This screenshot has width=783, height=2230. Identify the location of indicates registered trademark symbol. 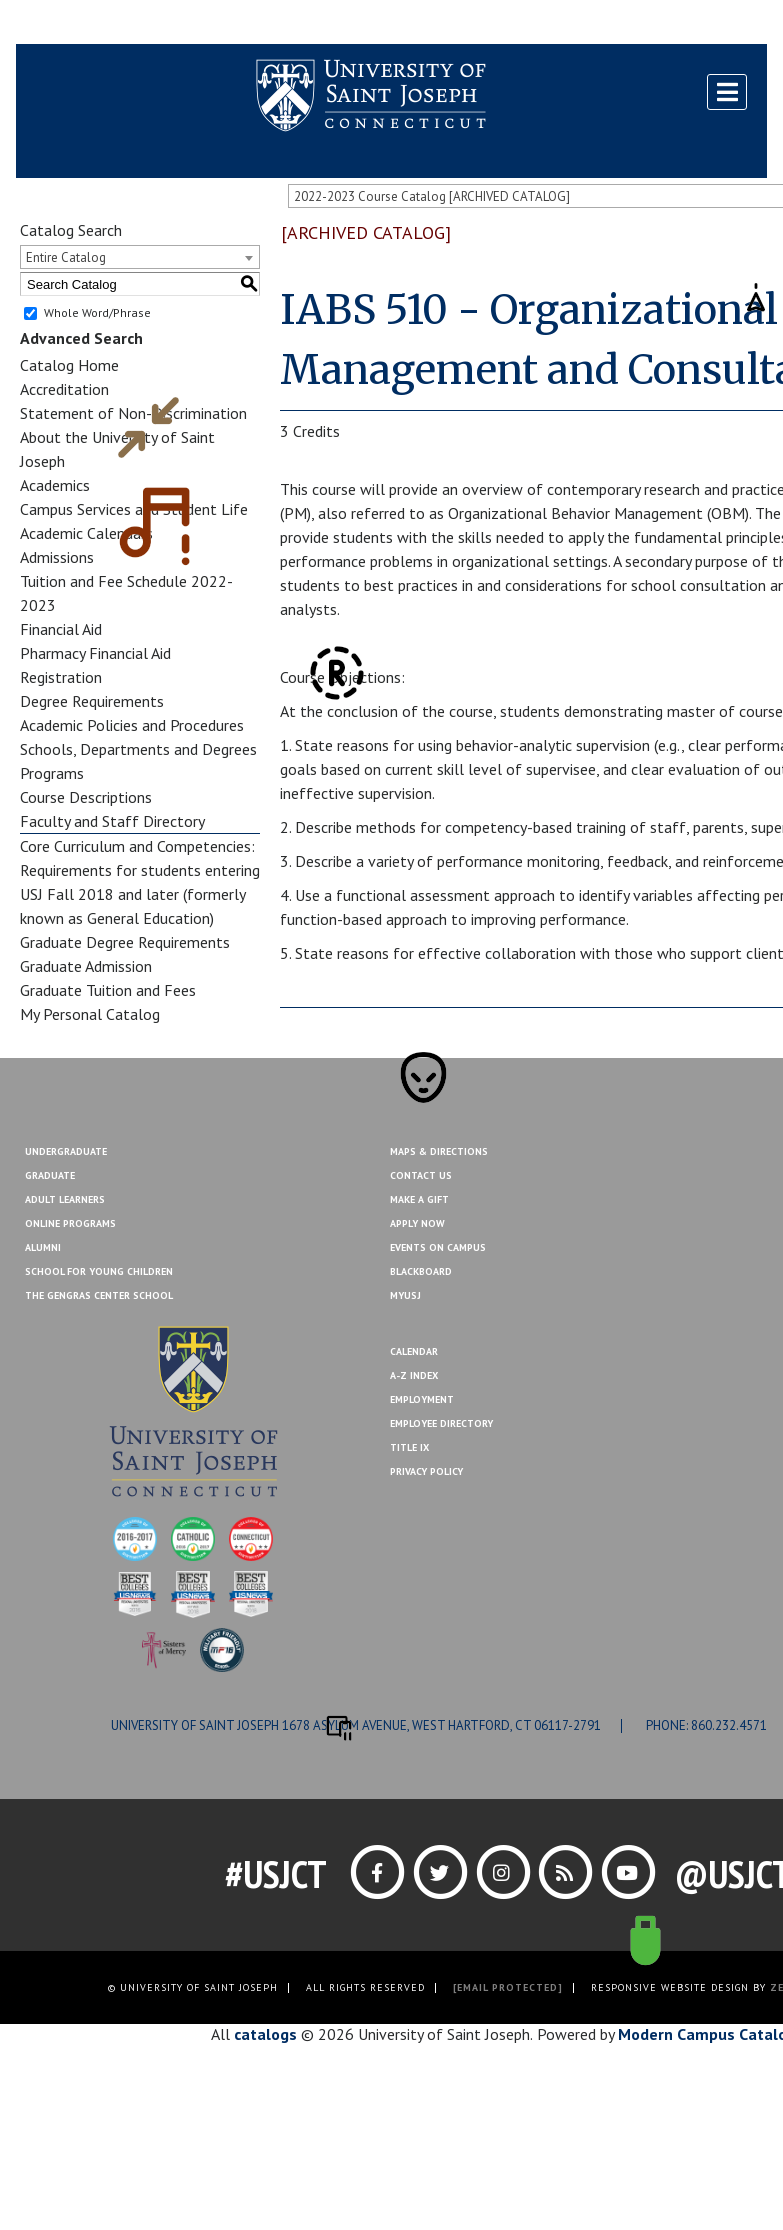
(337, 673).